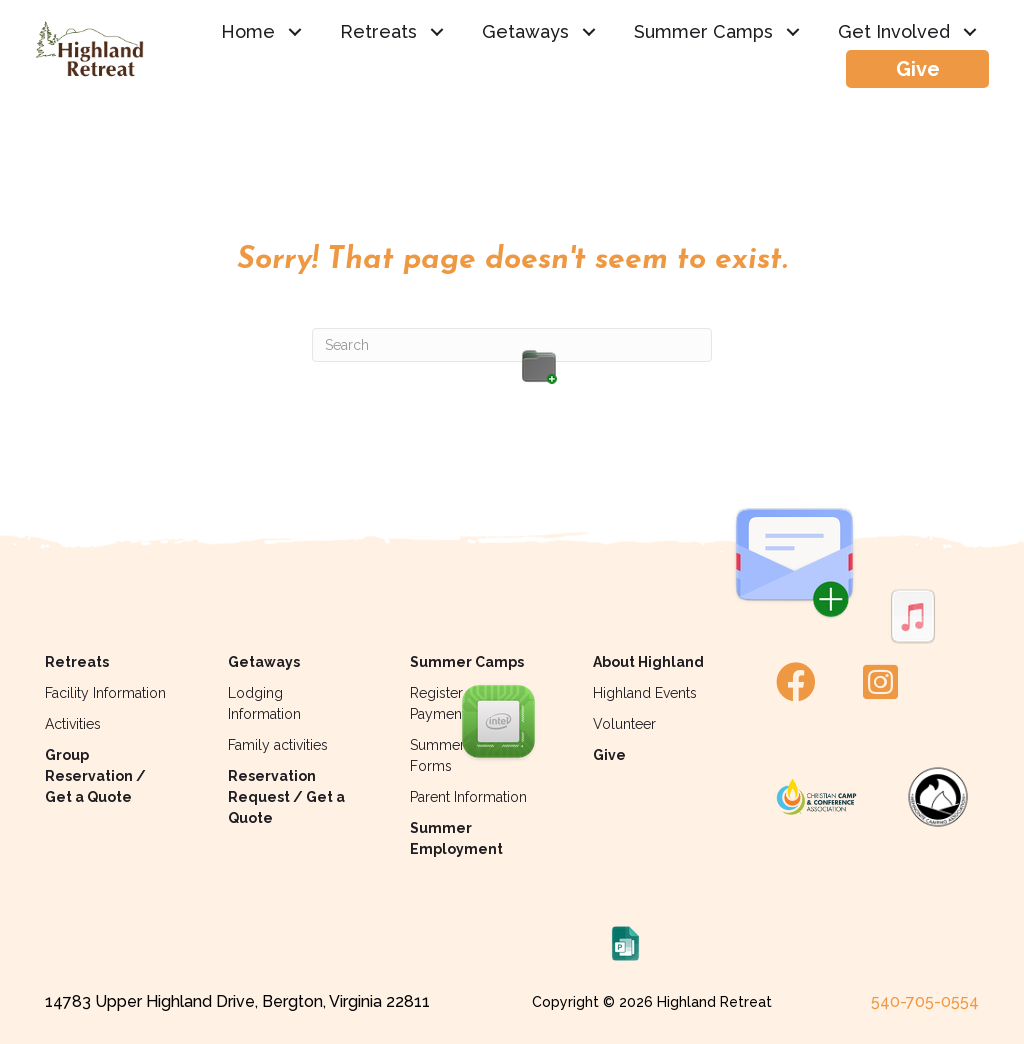 The height and width of the screenshot is (1044, 1024). What do you see at coordinates (913, 616) in the screenshot?
I see `an audio file in your system` at bounding box center [913, 616].